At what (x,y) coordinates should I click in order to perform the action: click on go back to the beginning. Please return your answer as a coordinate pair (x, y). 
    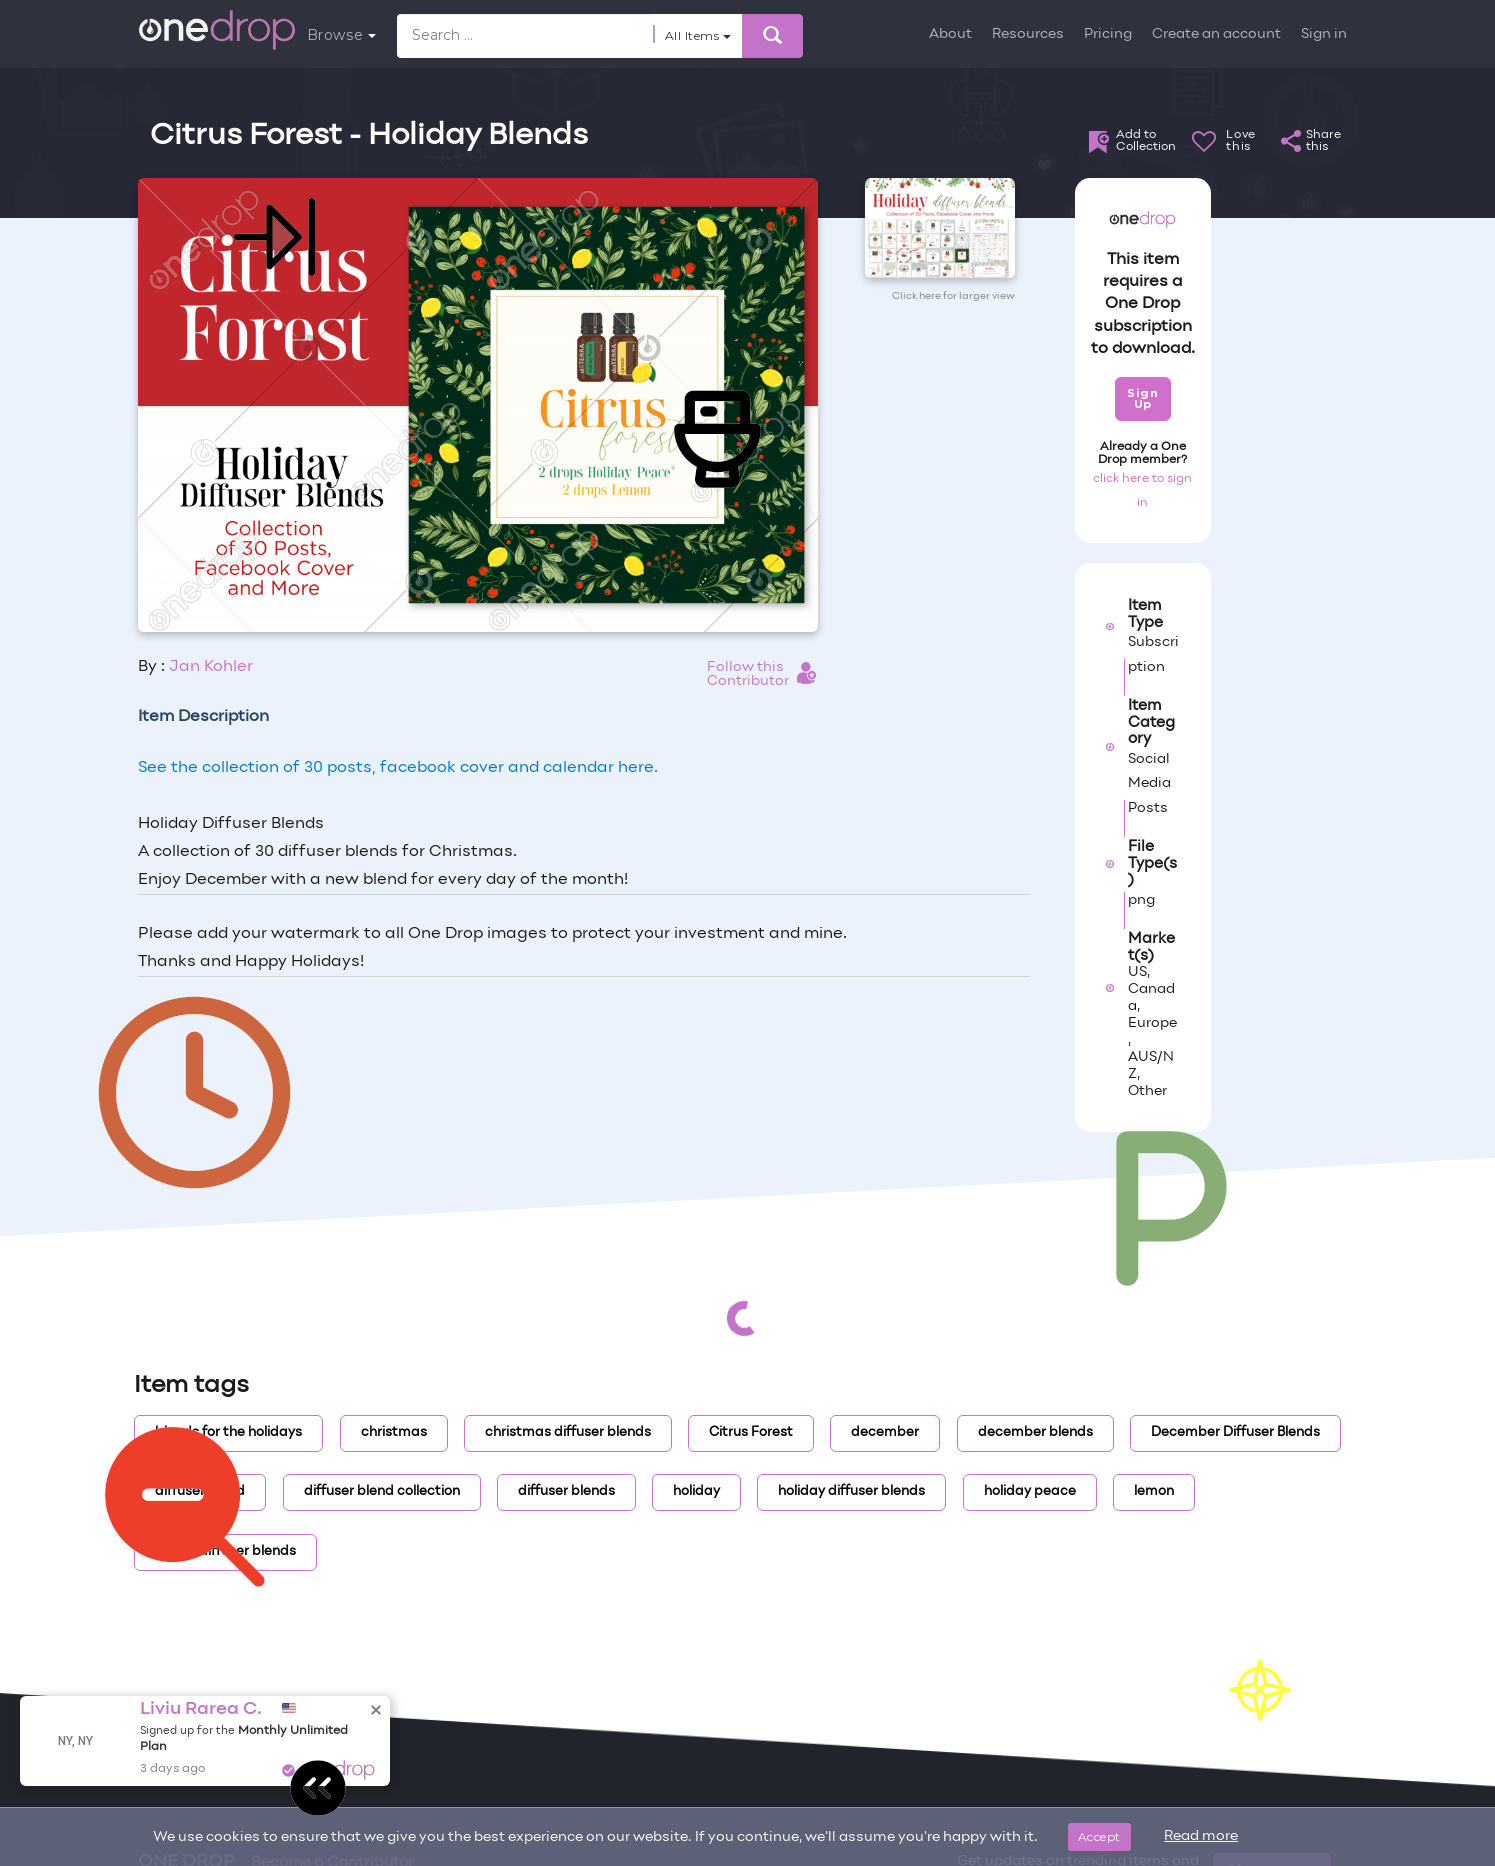
    Looking at the image, I should click on (318, 1788).